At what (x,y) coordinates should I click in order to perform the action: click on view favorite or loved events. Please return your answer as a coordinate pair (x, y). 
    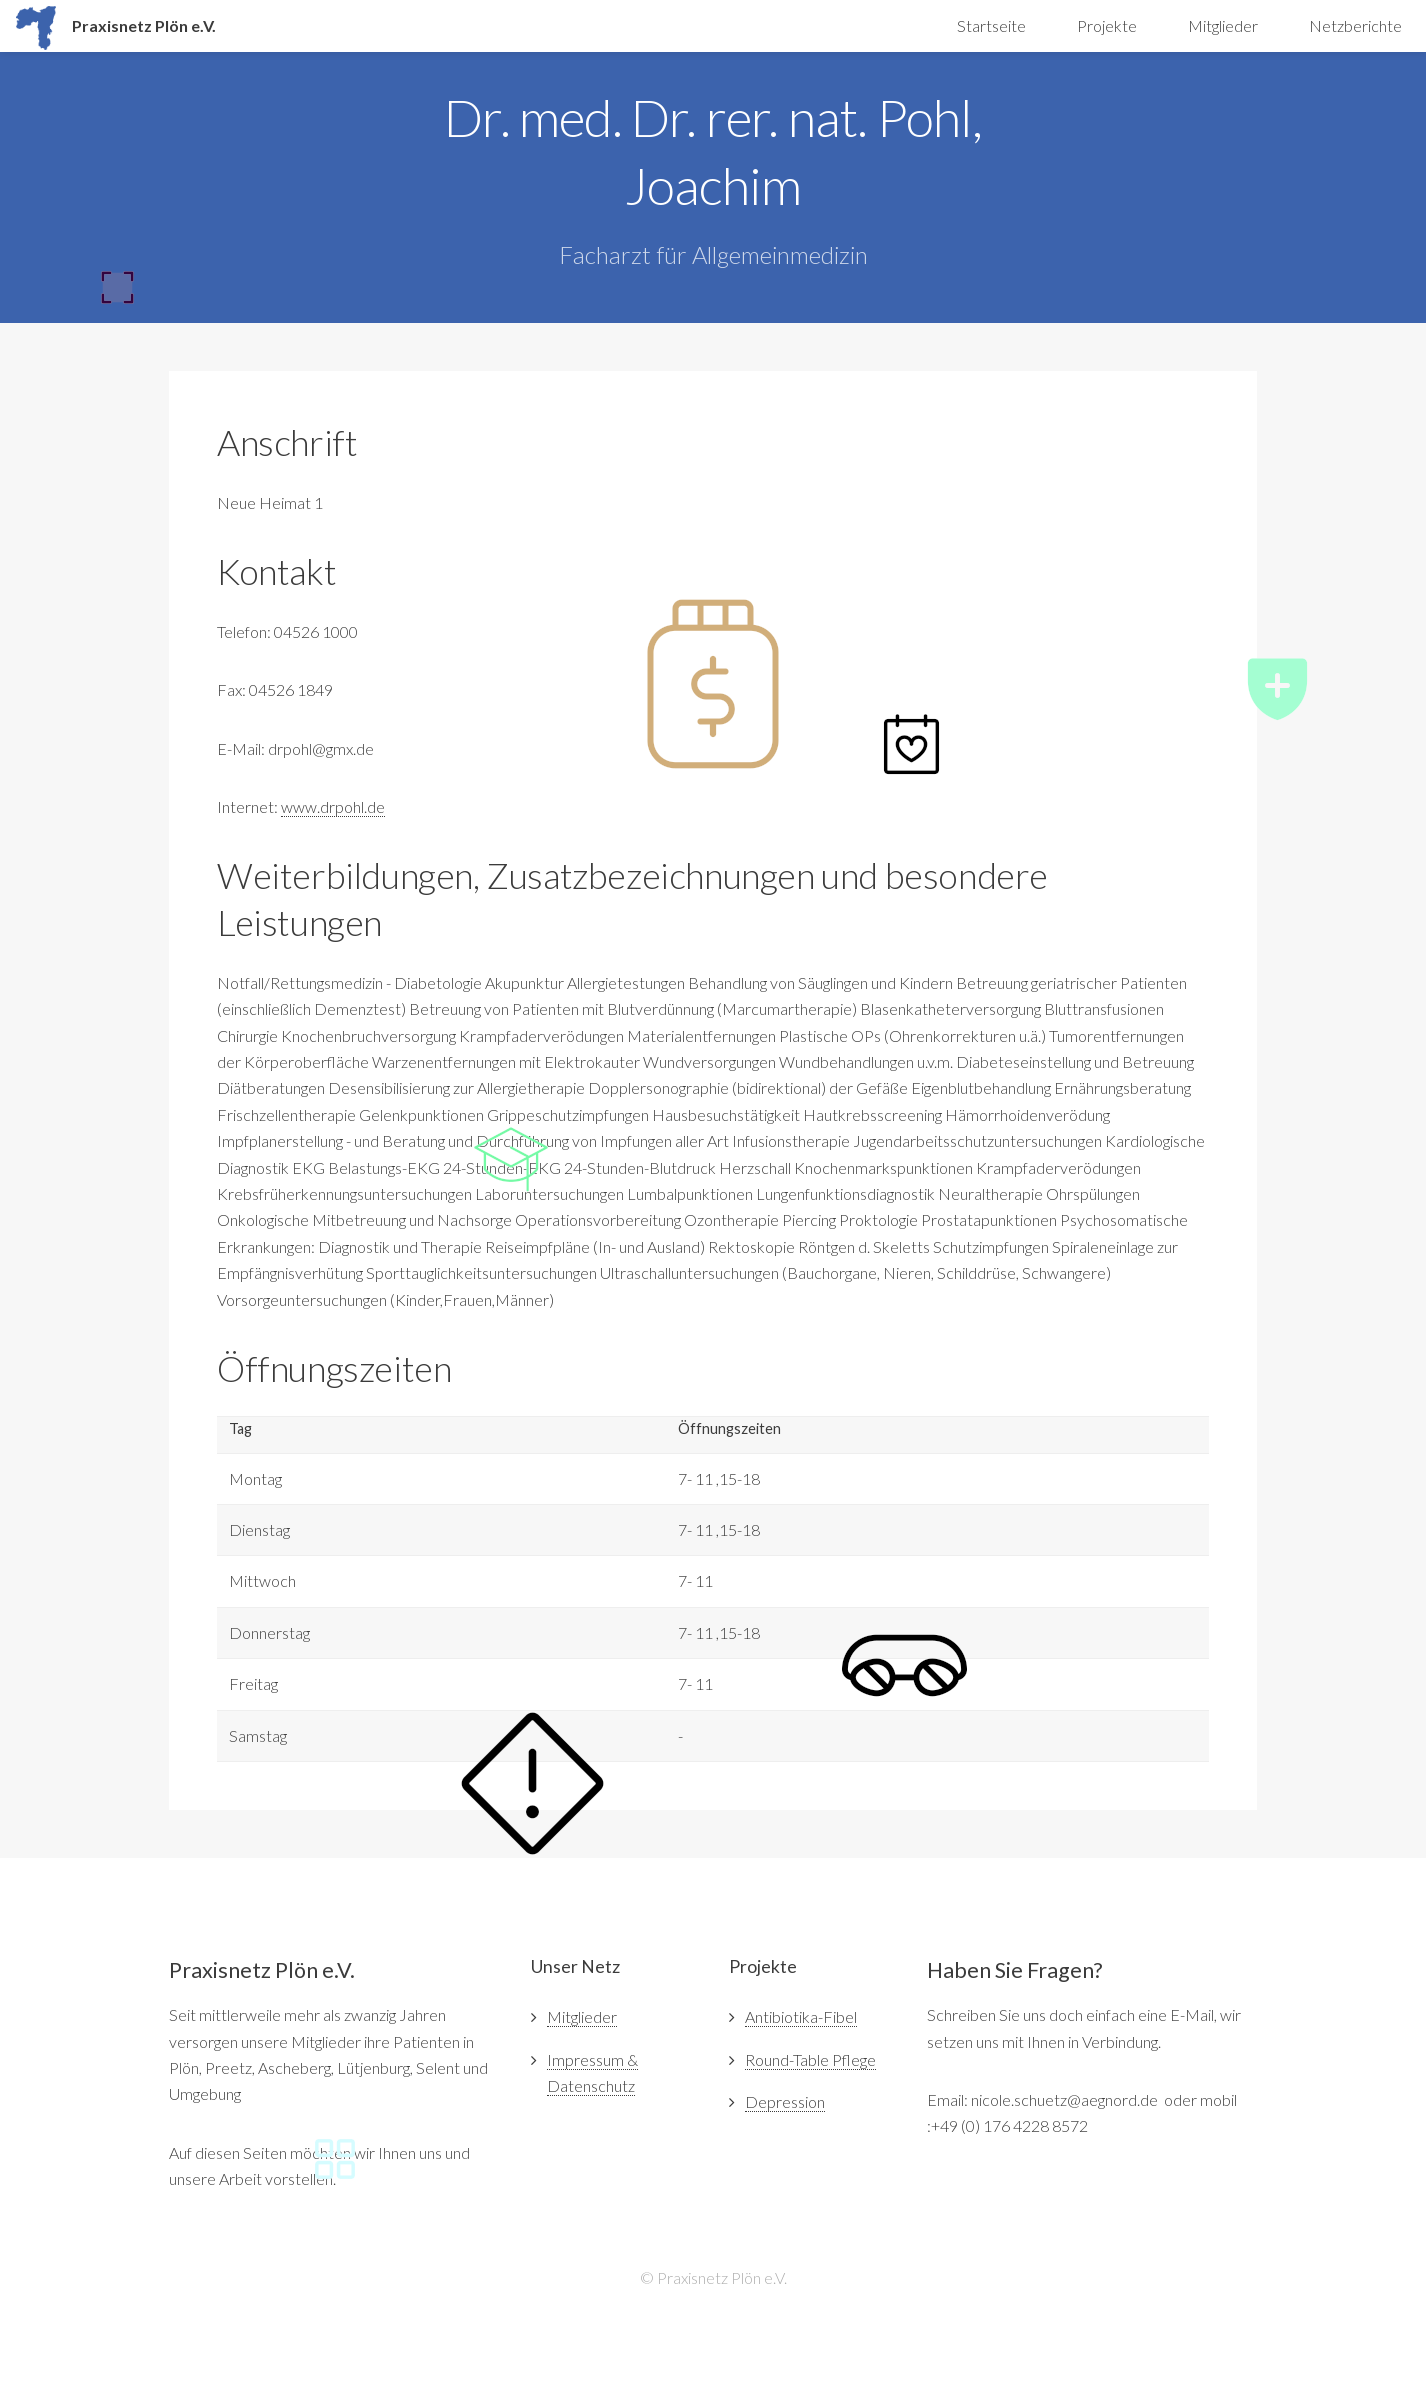
    Looking at the image, I should click on (911, 746).